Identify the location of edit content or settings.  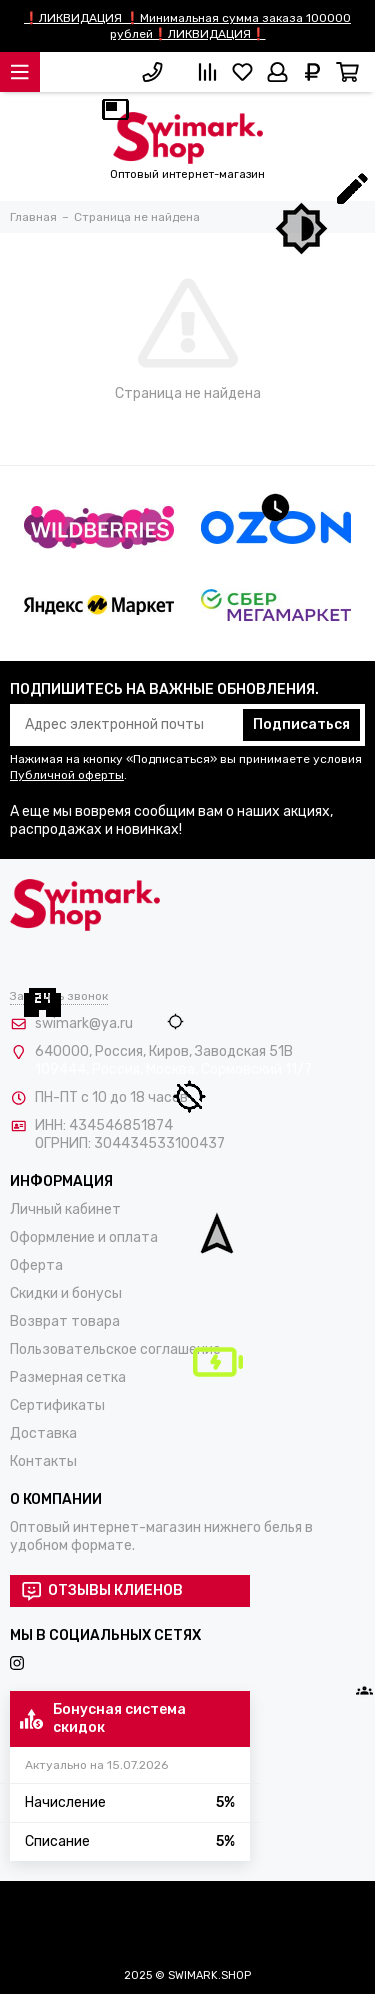
(352, 188).